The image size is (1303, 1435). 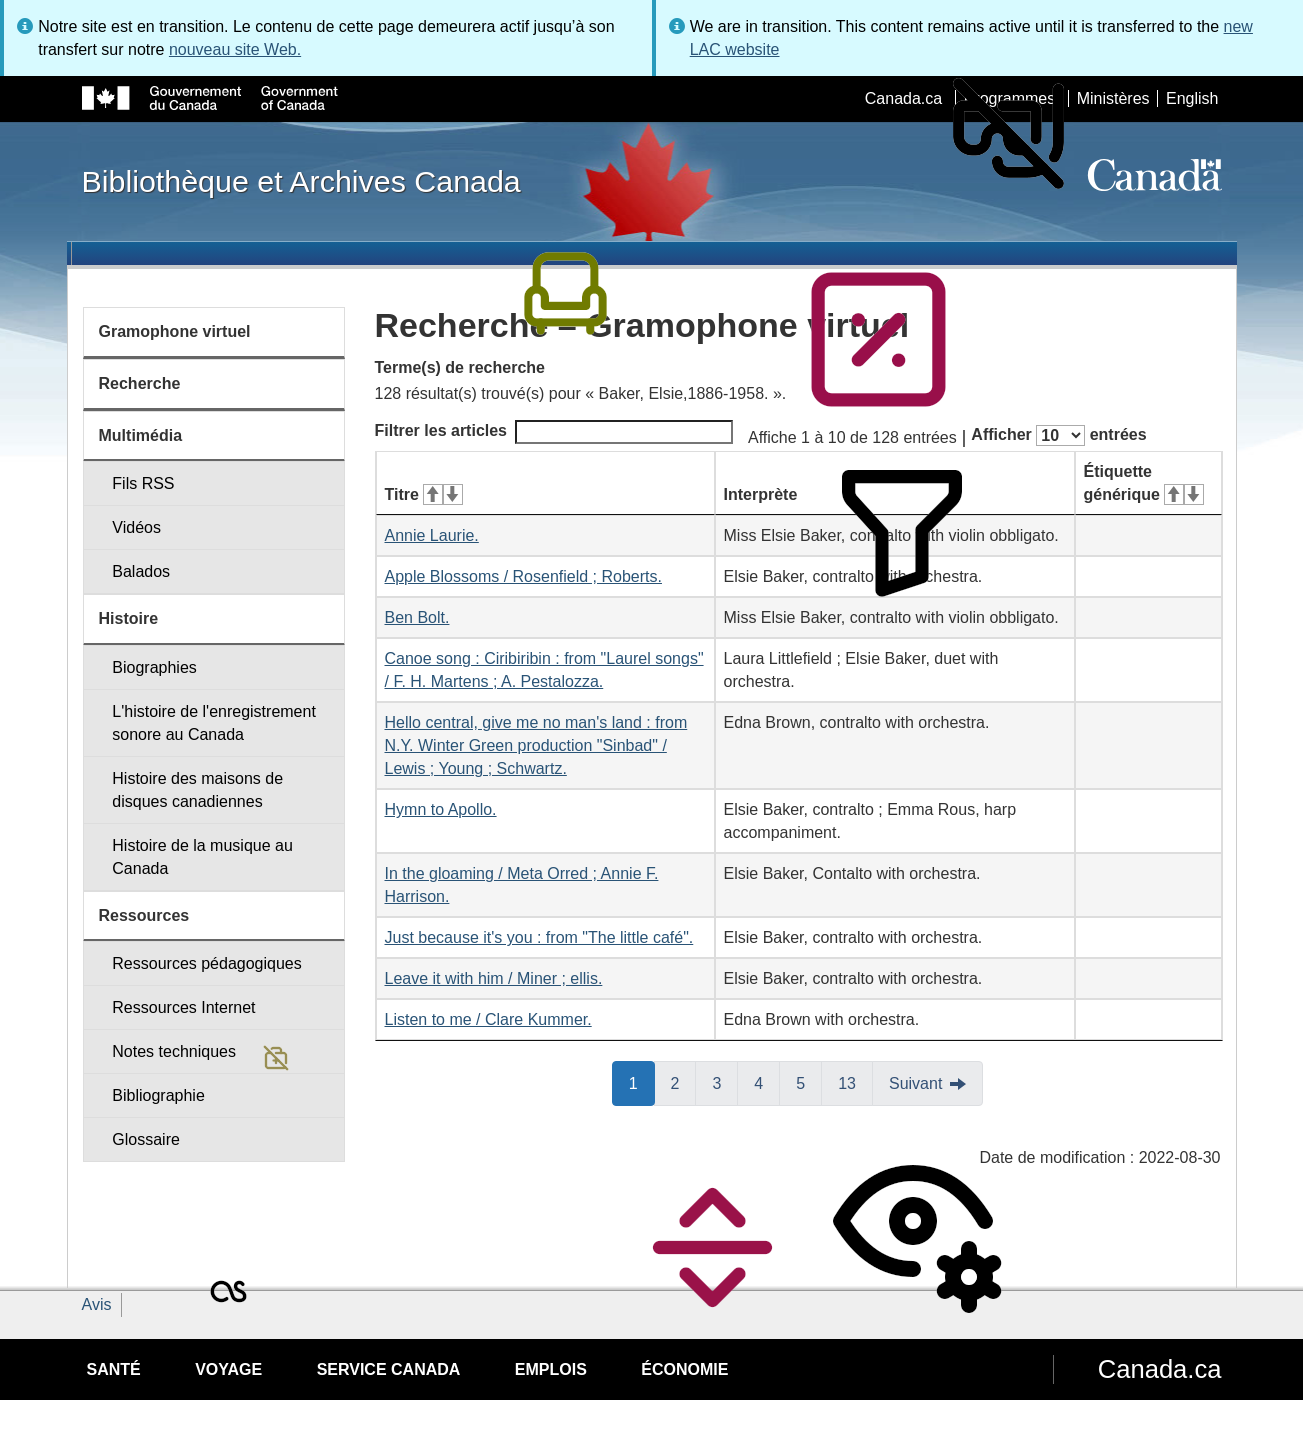 I want to click on view discount or percentage-based pricing, so click(x=878, y=339).